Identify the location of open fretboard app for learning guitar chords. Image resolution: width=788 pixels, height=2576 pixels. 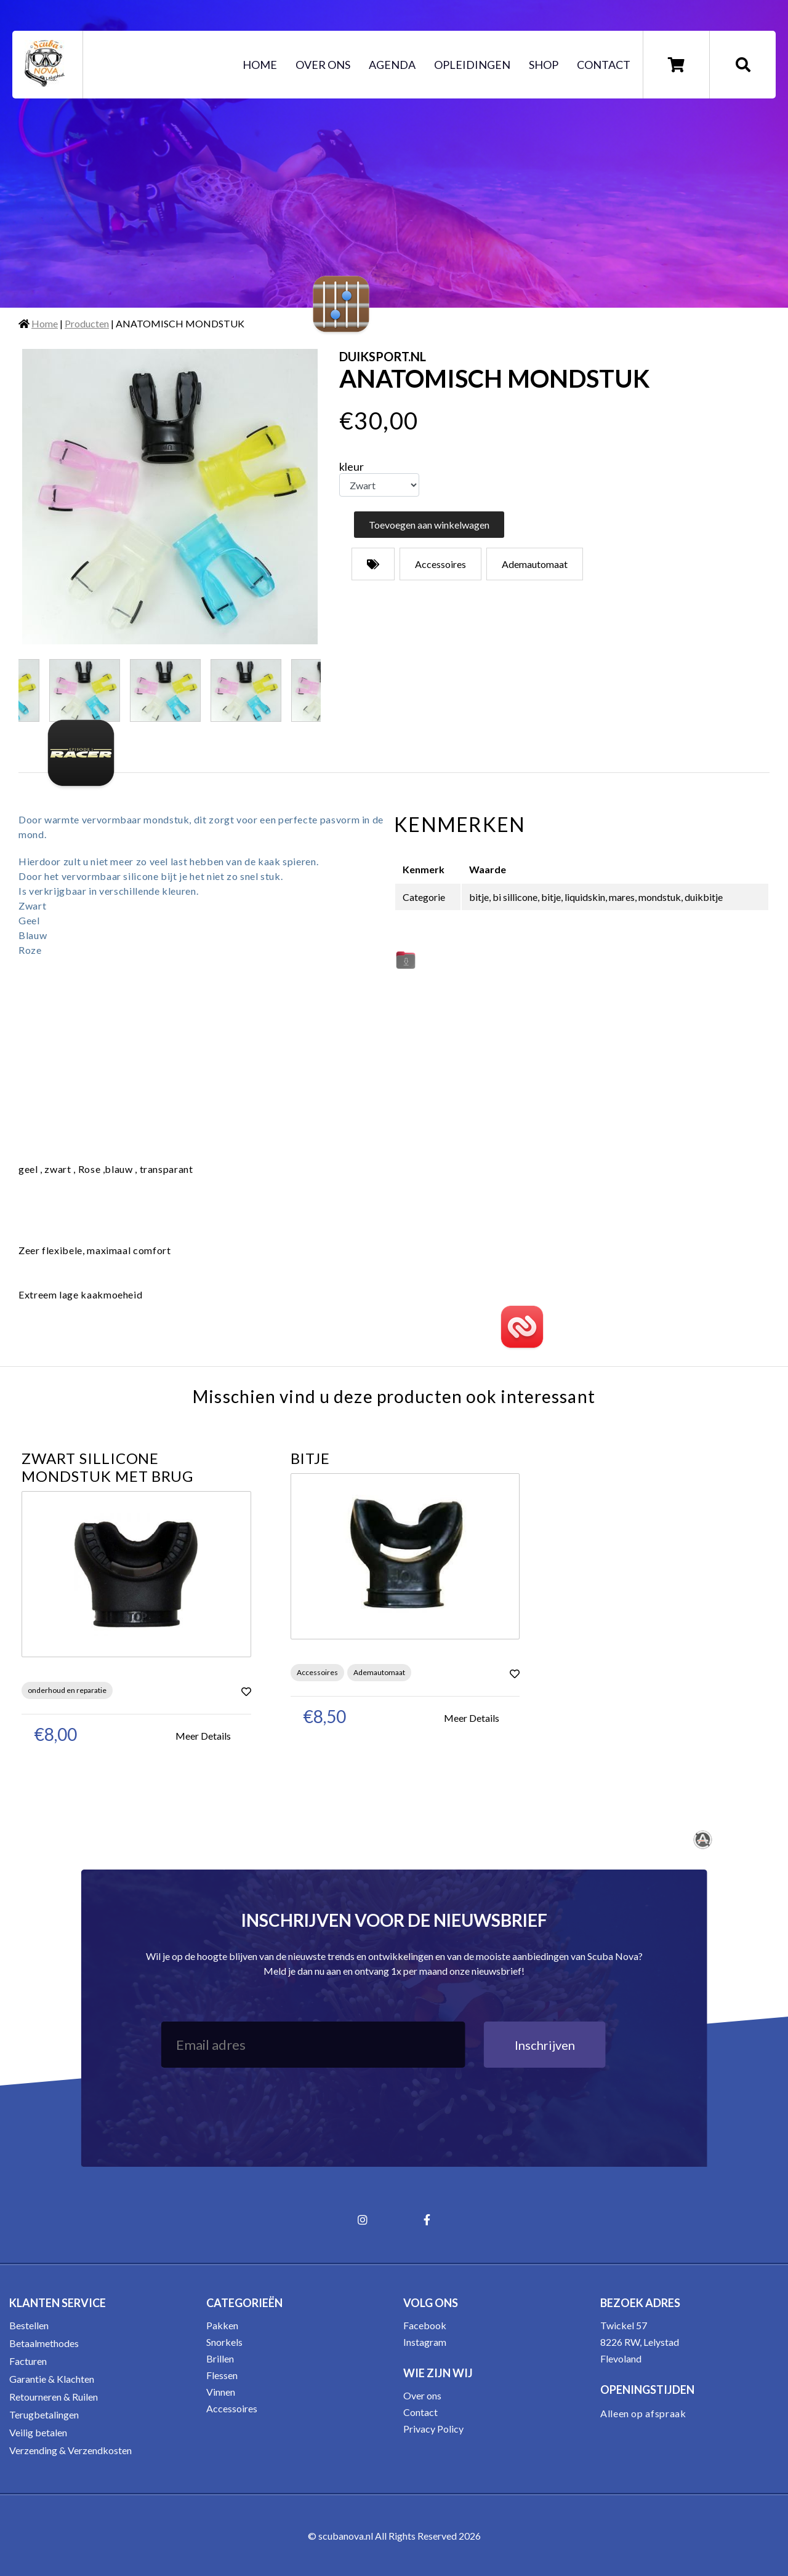
(341, 304).